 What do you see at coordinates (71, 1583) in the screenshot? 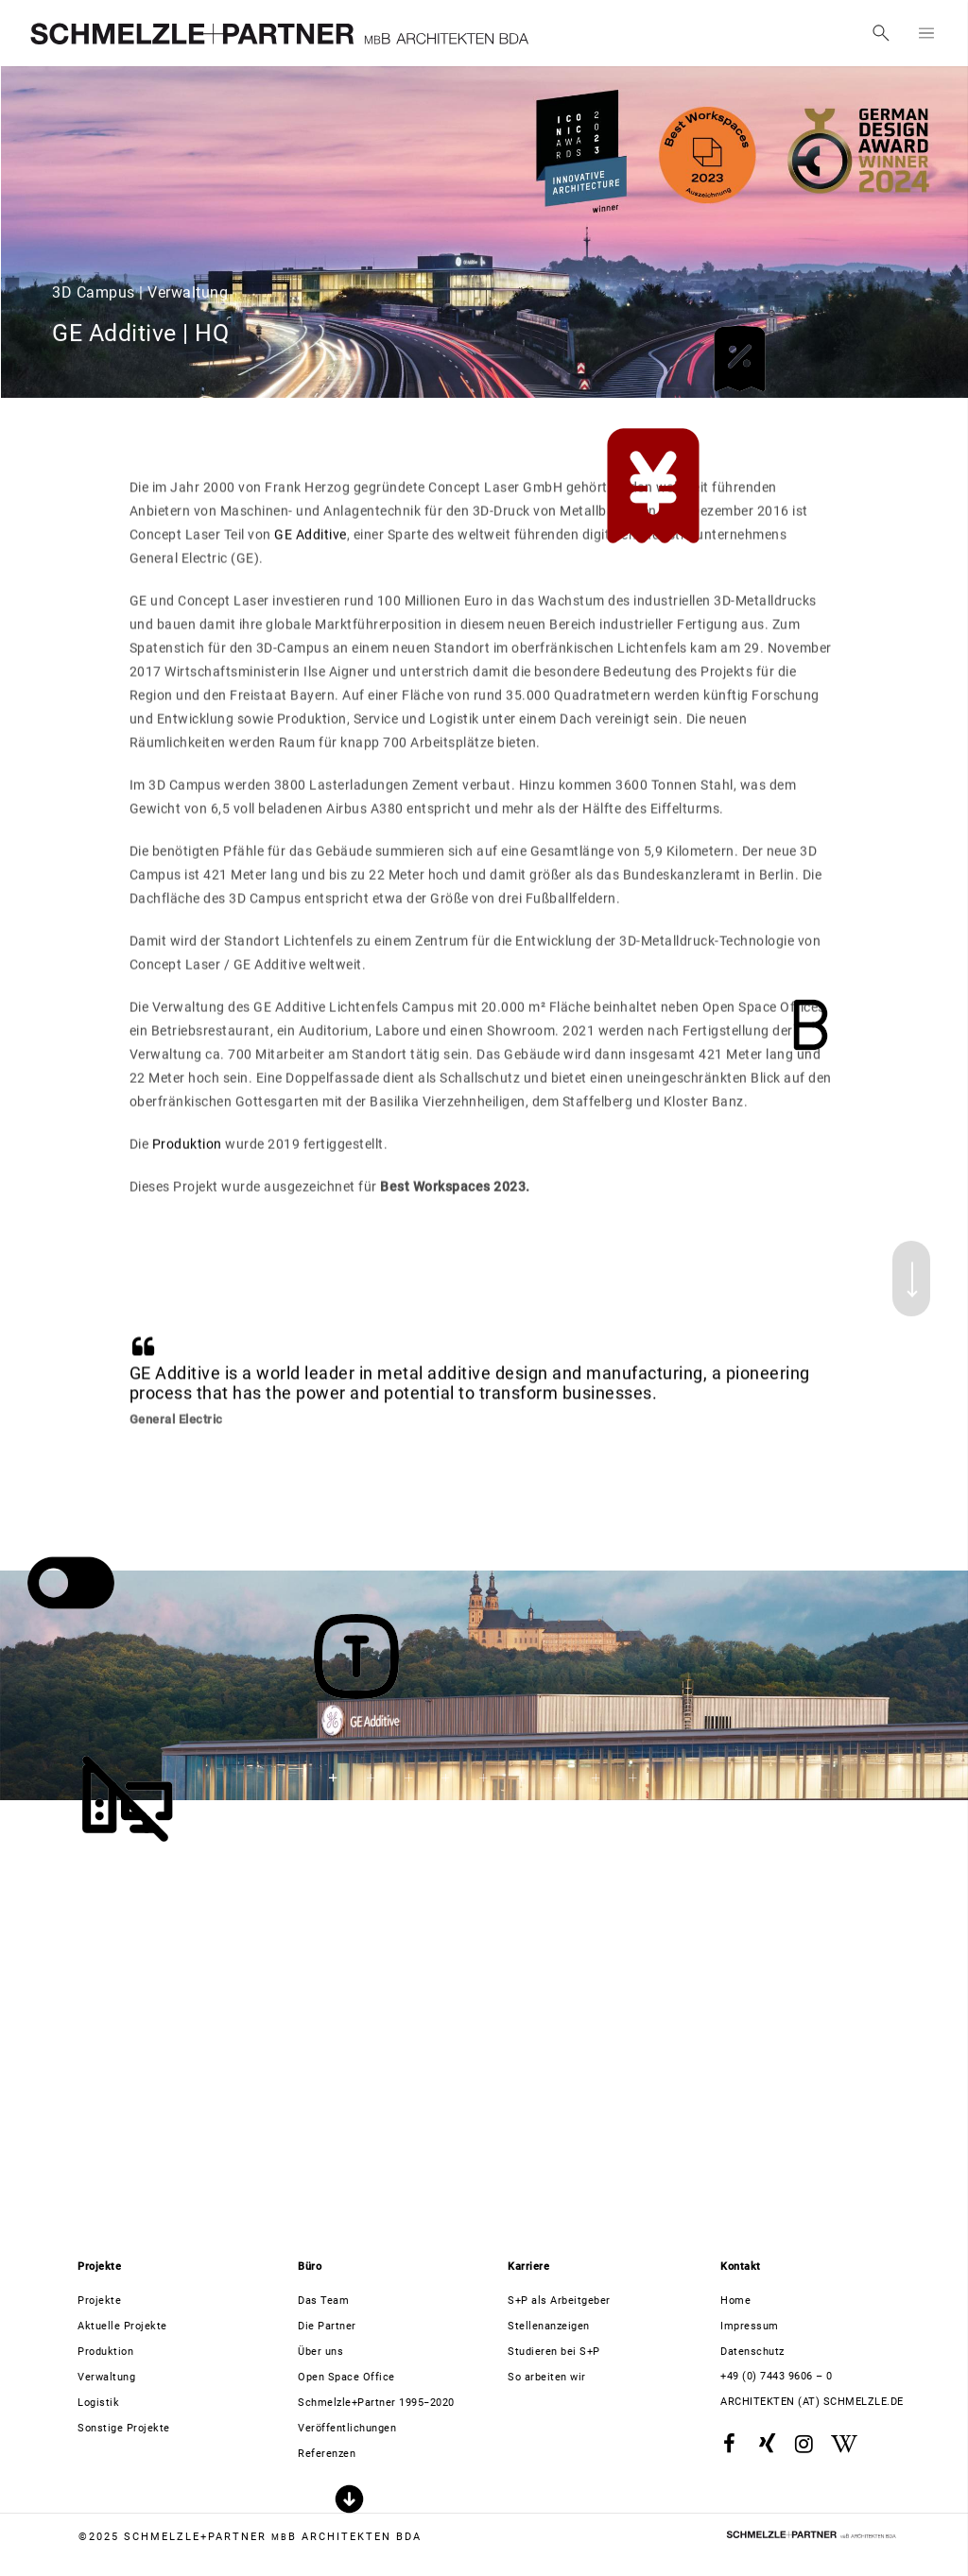
I see `toggle switch in off position` at bounding box center [71, 1583].